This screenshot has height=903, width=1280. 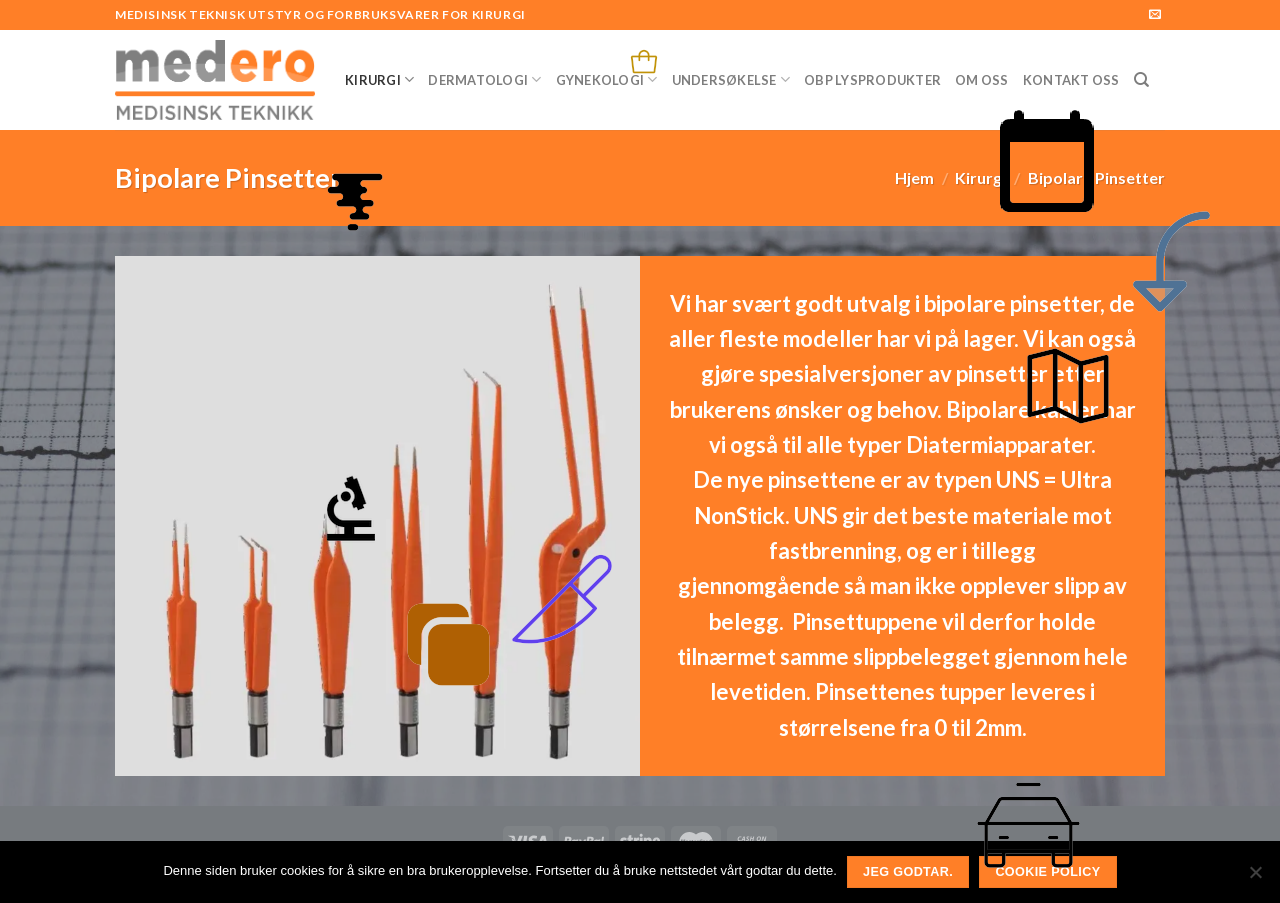 What do you see at coordinates (351, 510) in the screenshot?
I see `access biotech or laboratory features` at bounding box center [351, 510].